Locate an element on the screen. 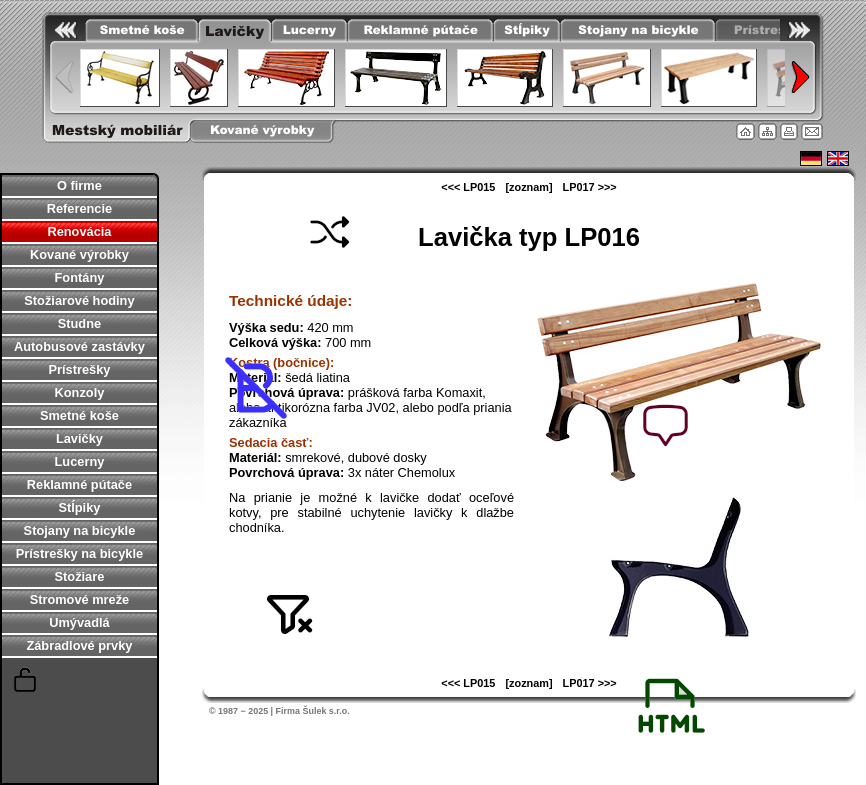 The height and width of the screenshot is (785, 866). view or open an HTML file is located at coordinates (670, 708).